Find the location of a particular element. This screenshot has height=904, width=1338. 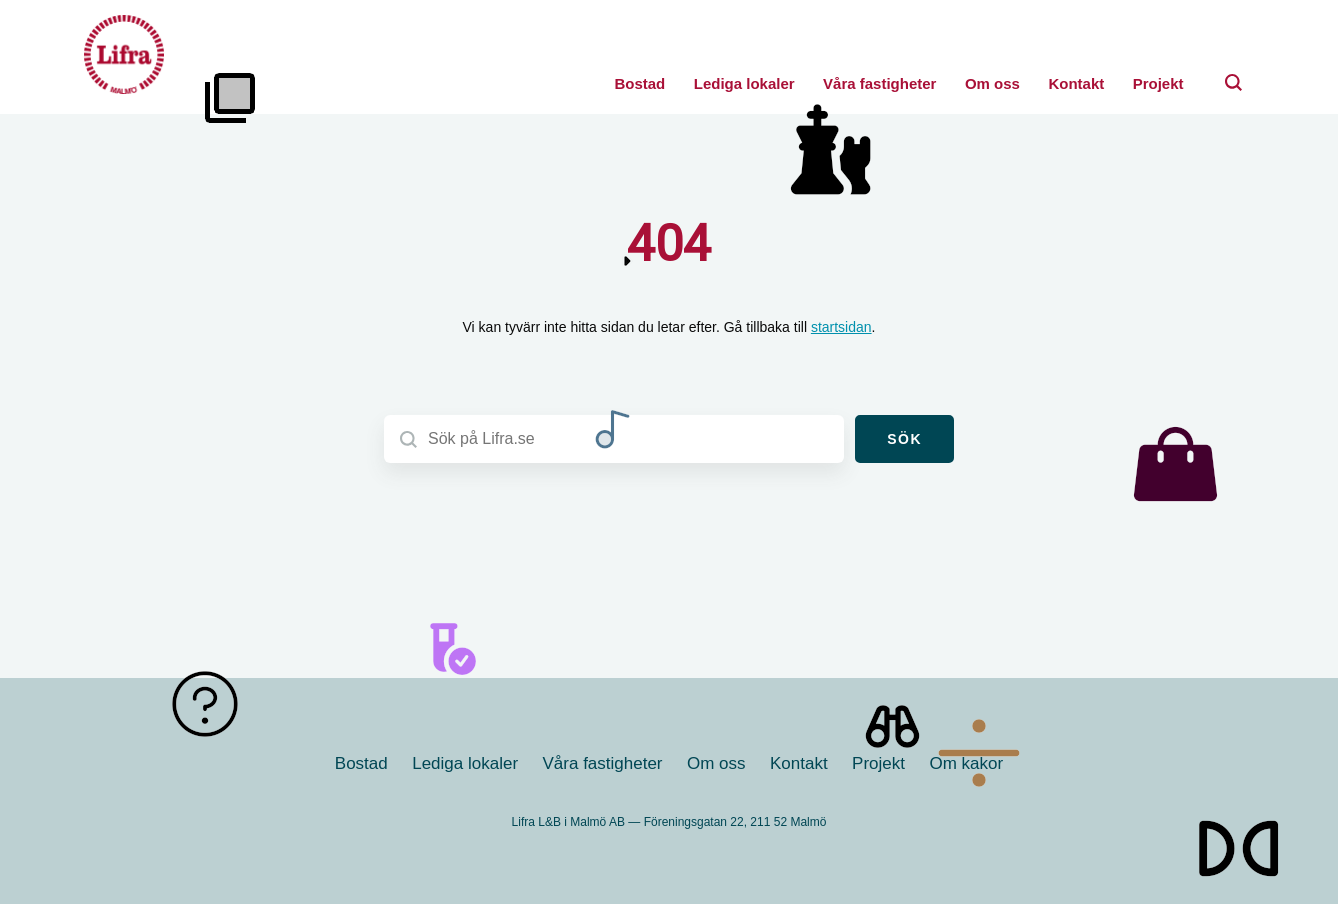

indicates dolby digital audio support is located at coordinates (1238, 848).